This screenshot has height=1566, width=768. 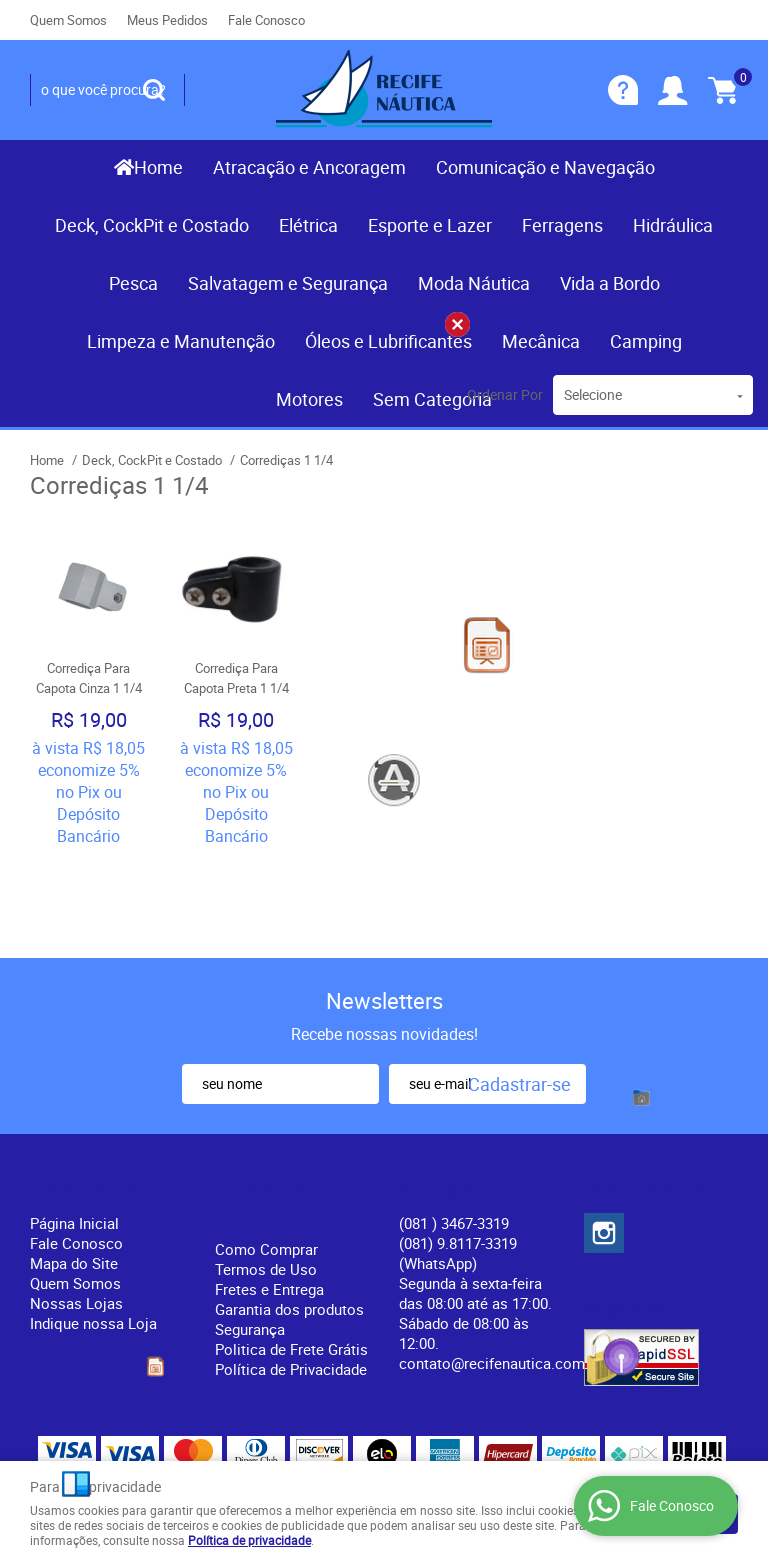 I want to click on open a presentation template file, so click(x=155, y=1366).